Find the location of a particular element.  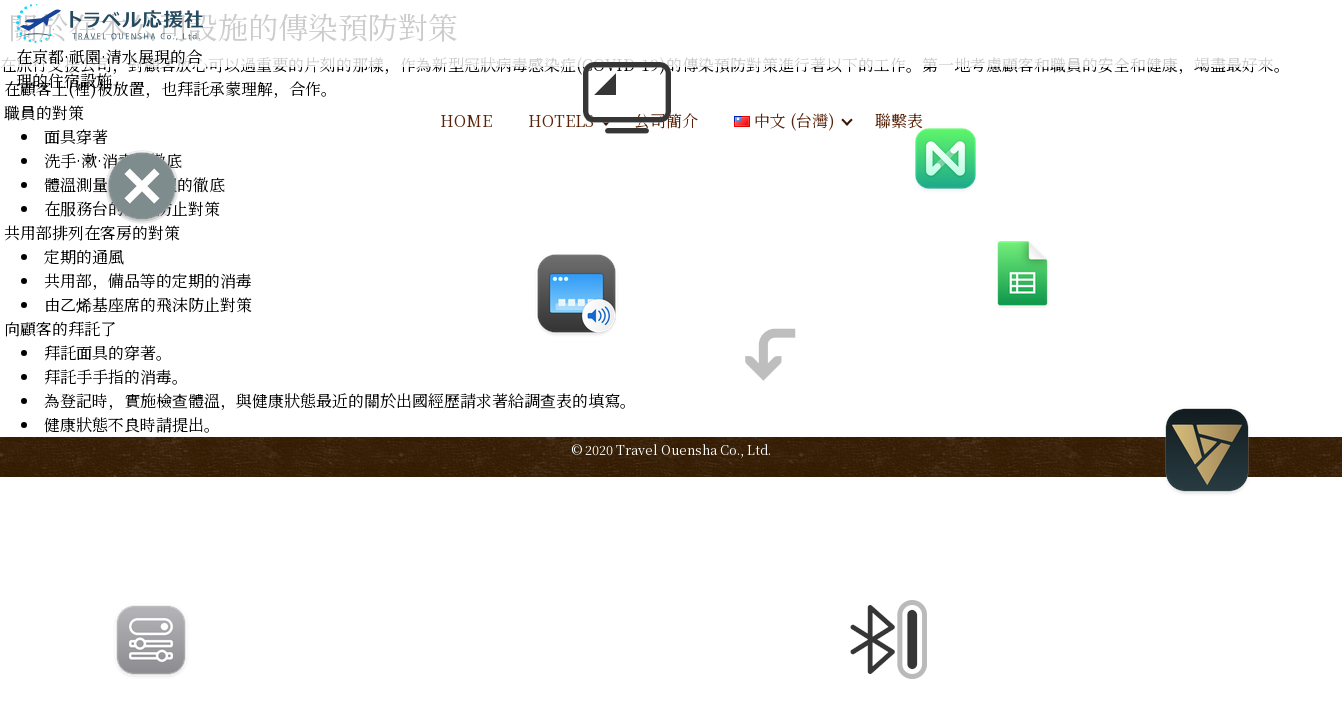

open a spreadsheet file is located at coordinates (1022, 274).